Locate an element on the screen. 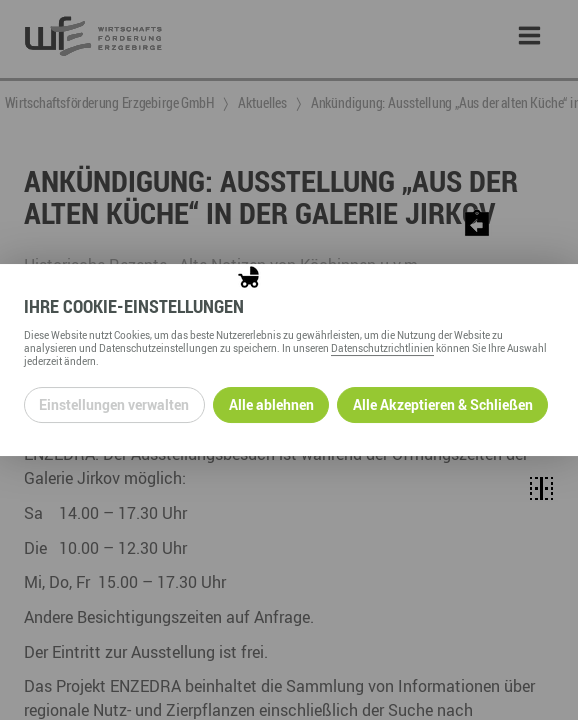  add a vertical border to selected cells is located at coordinates (541, 488).